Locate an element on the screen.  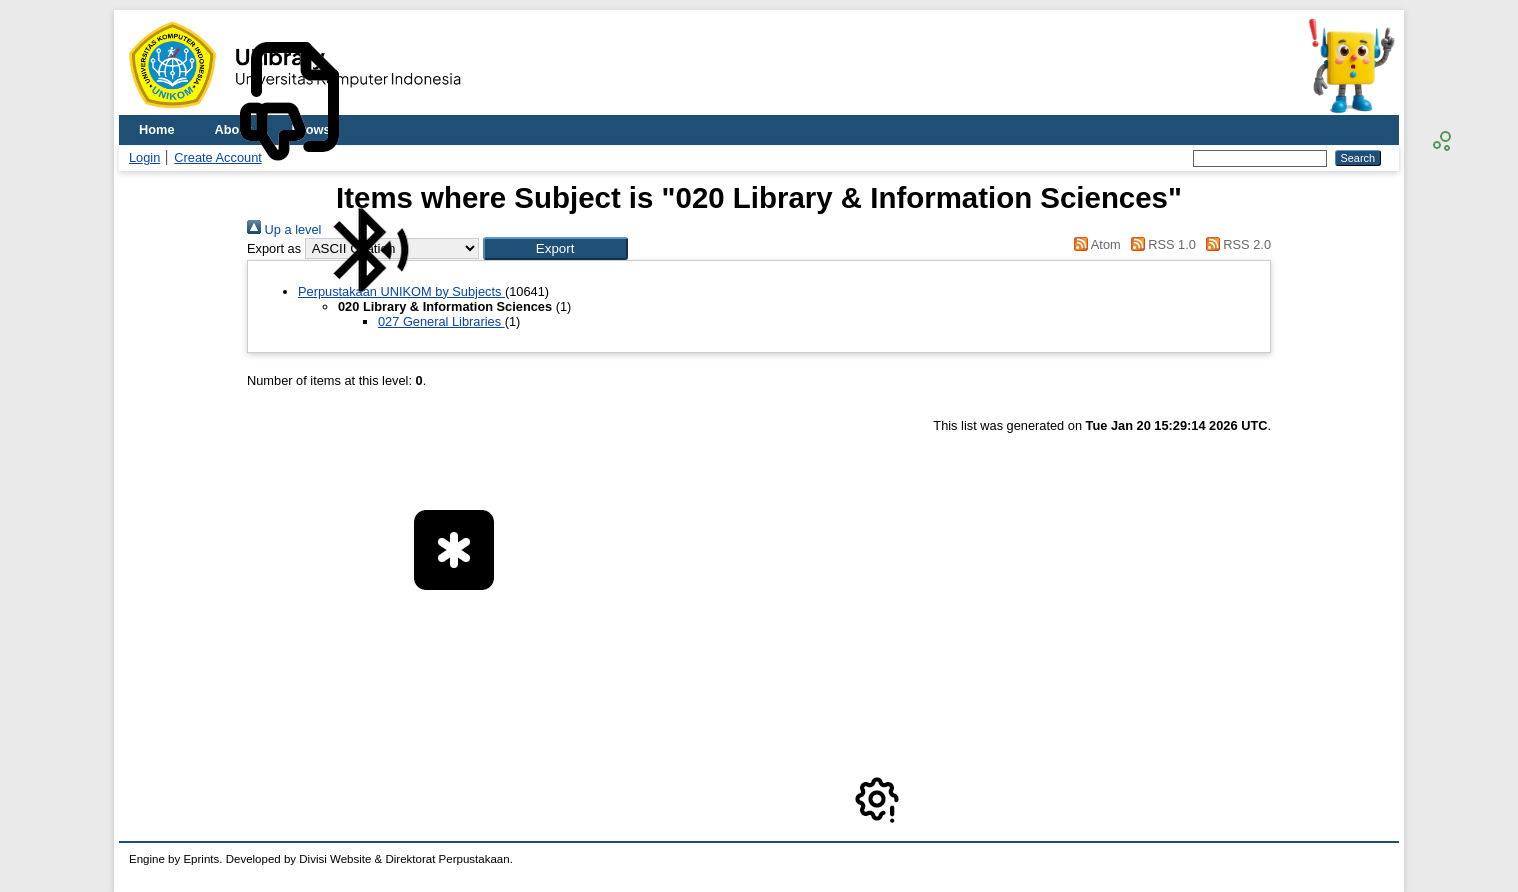
settings require attention or action is located at coordinates (877, 799).